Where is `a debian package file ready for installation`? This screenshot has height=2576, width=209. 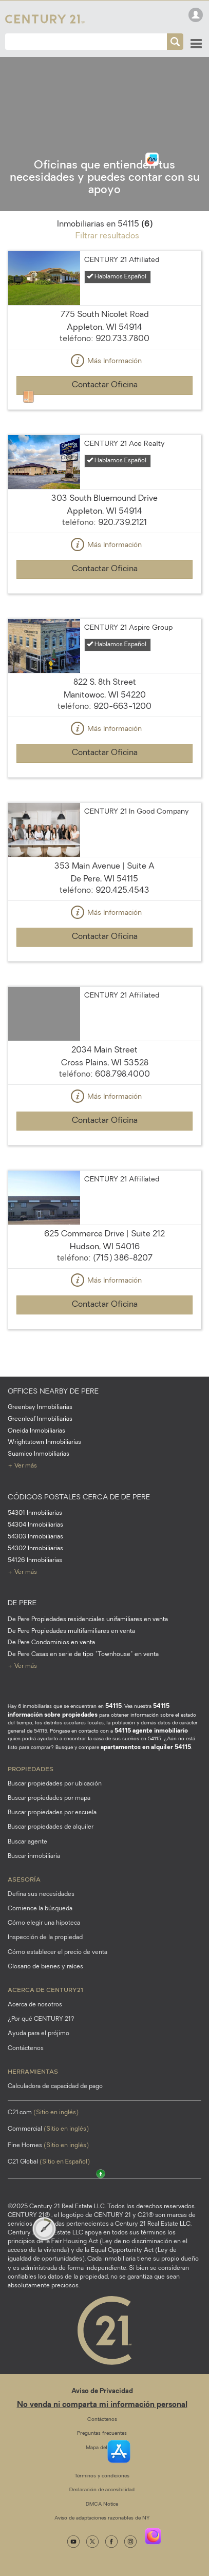 a debian package file ready for installation is located at coordinates (28, 397).